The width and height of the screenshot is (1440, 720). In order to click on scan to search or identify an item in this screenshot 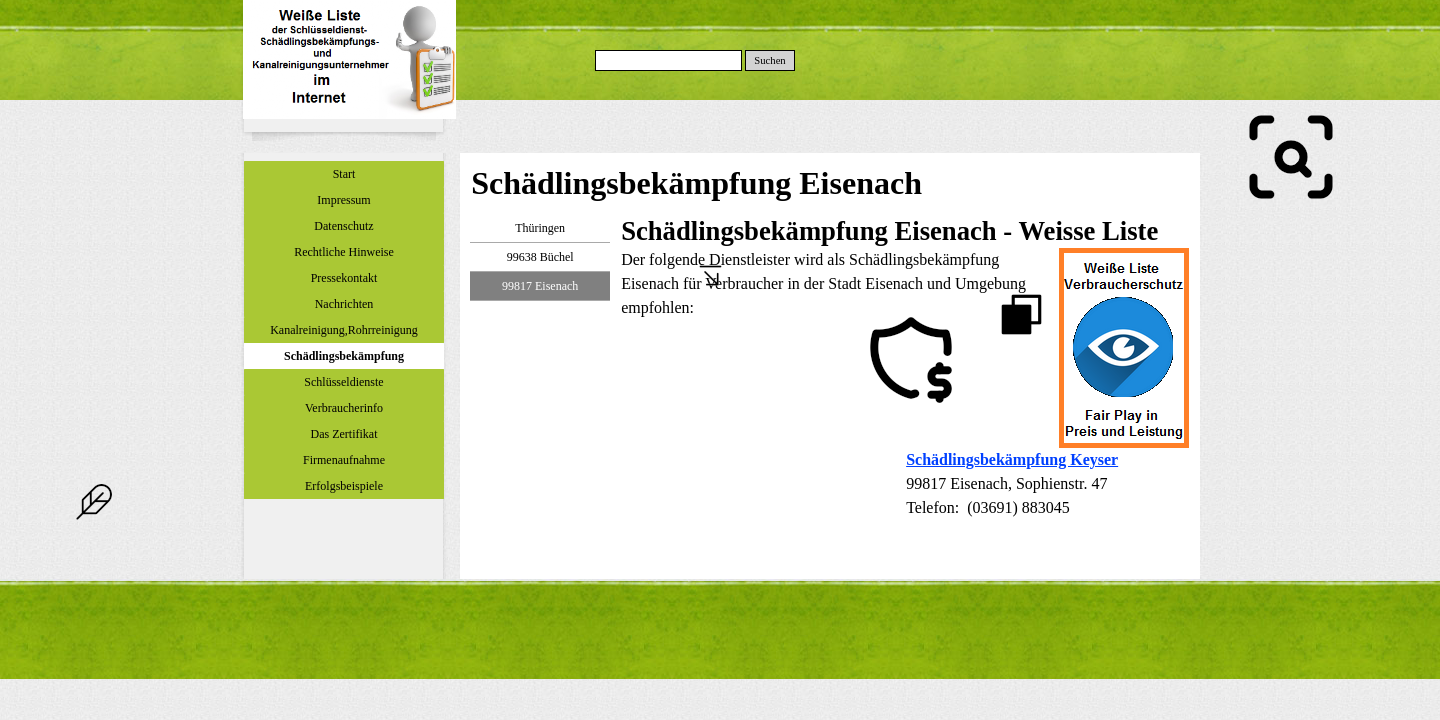, I will do `click(1291, 157)`.